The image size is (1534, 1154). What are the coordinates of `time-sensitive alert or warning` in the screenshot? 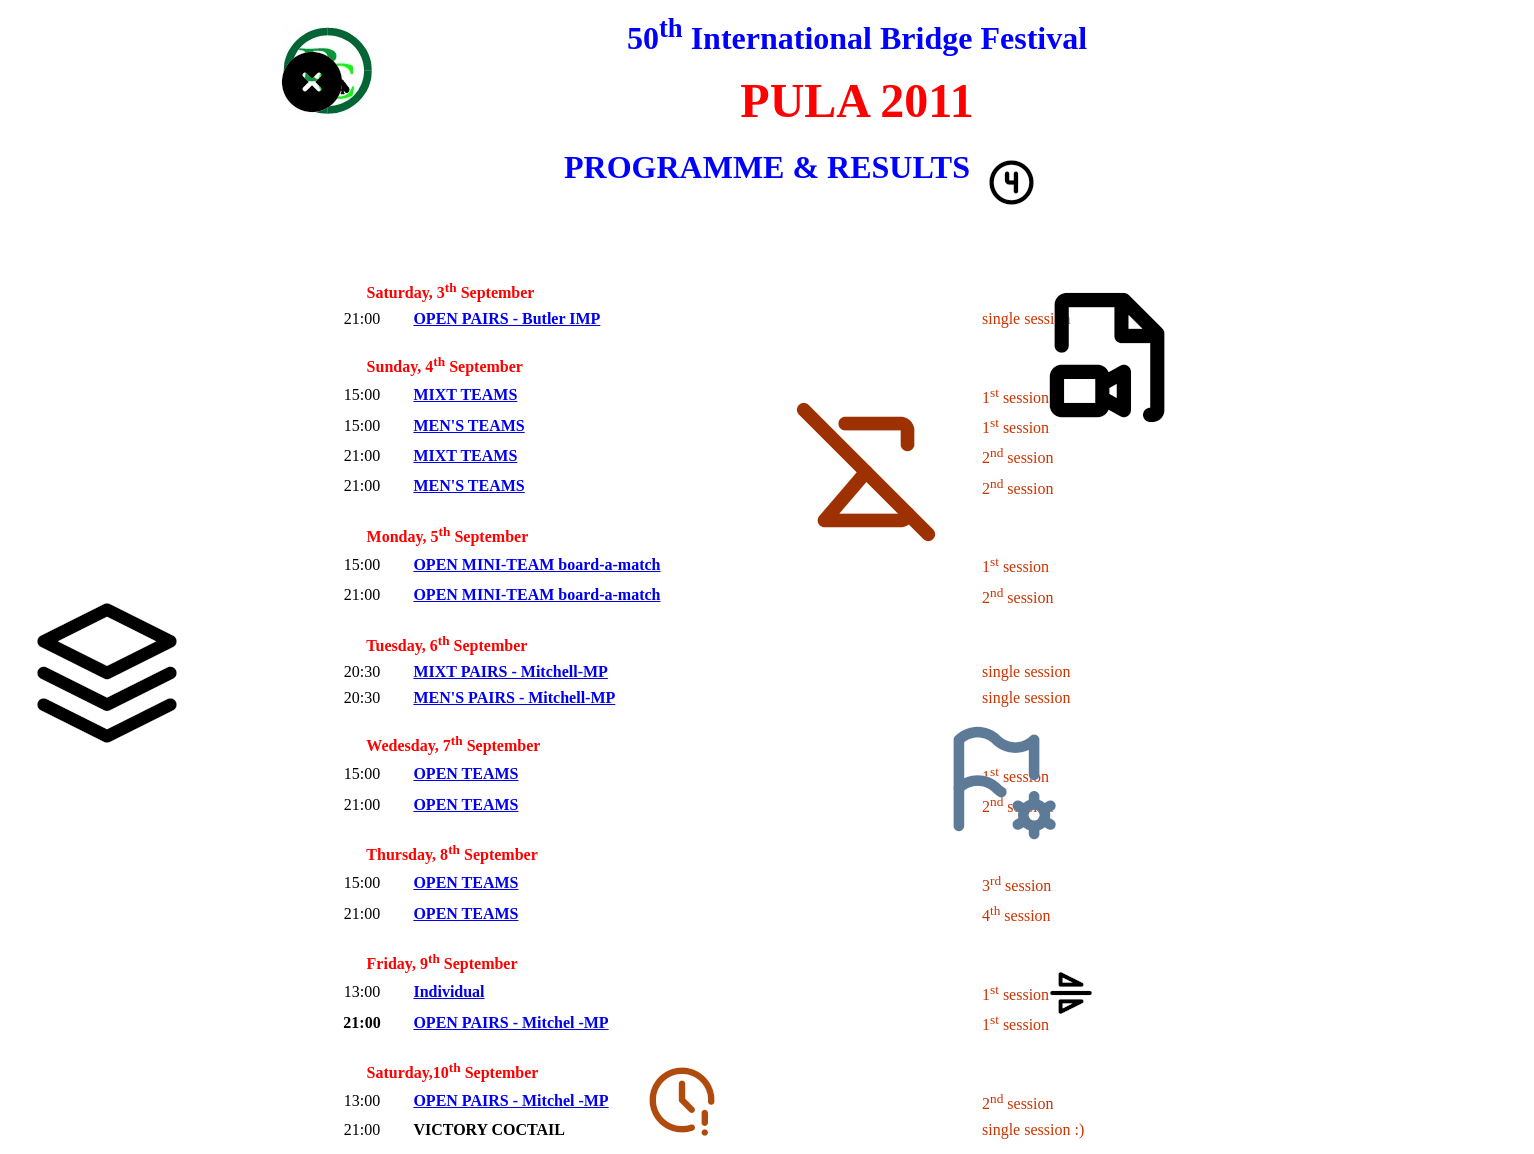 It's located at (682, 1100).